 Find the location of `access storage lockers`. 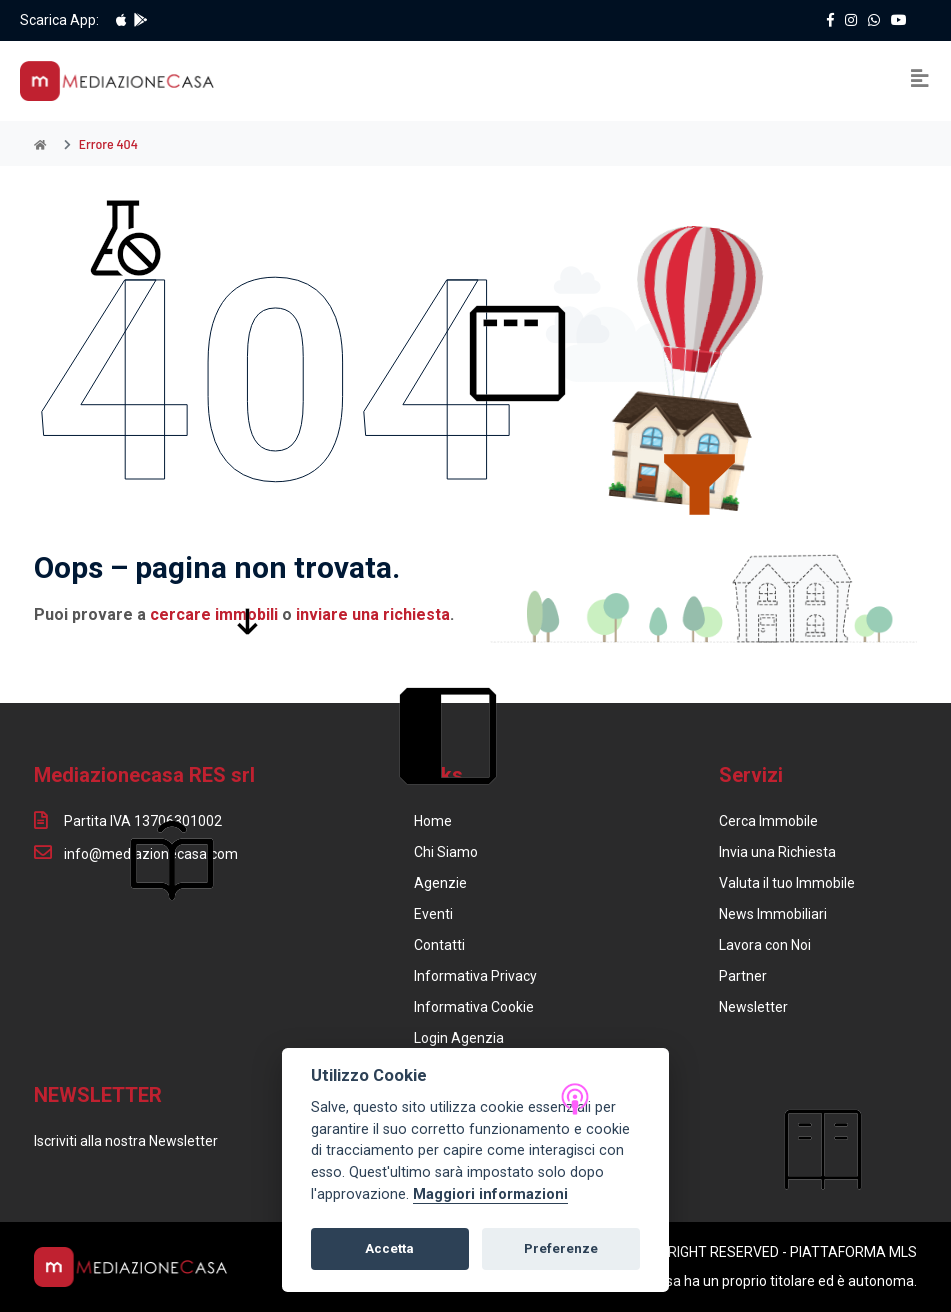

access storage lockers is located at coordinates (823, 1148).